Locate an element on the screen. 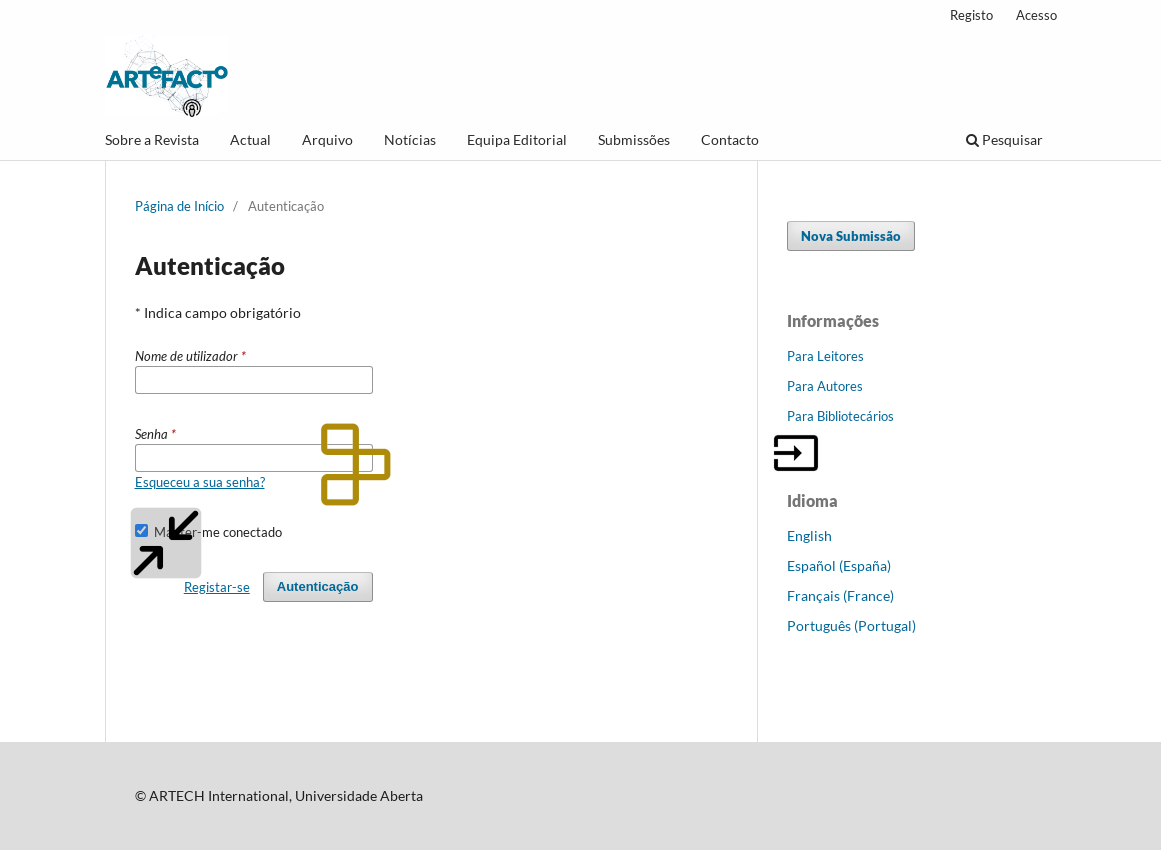 This screenshot has height=850, width=1161. input or import data into the current view is located at coordinates (796, 453).